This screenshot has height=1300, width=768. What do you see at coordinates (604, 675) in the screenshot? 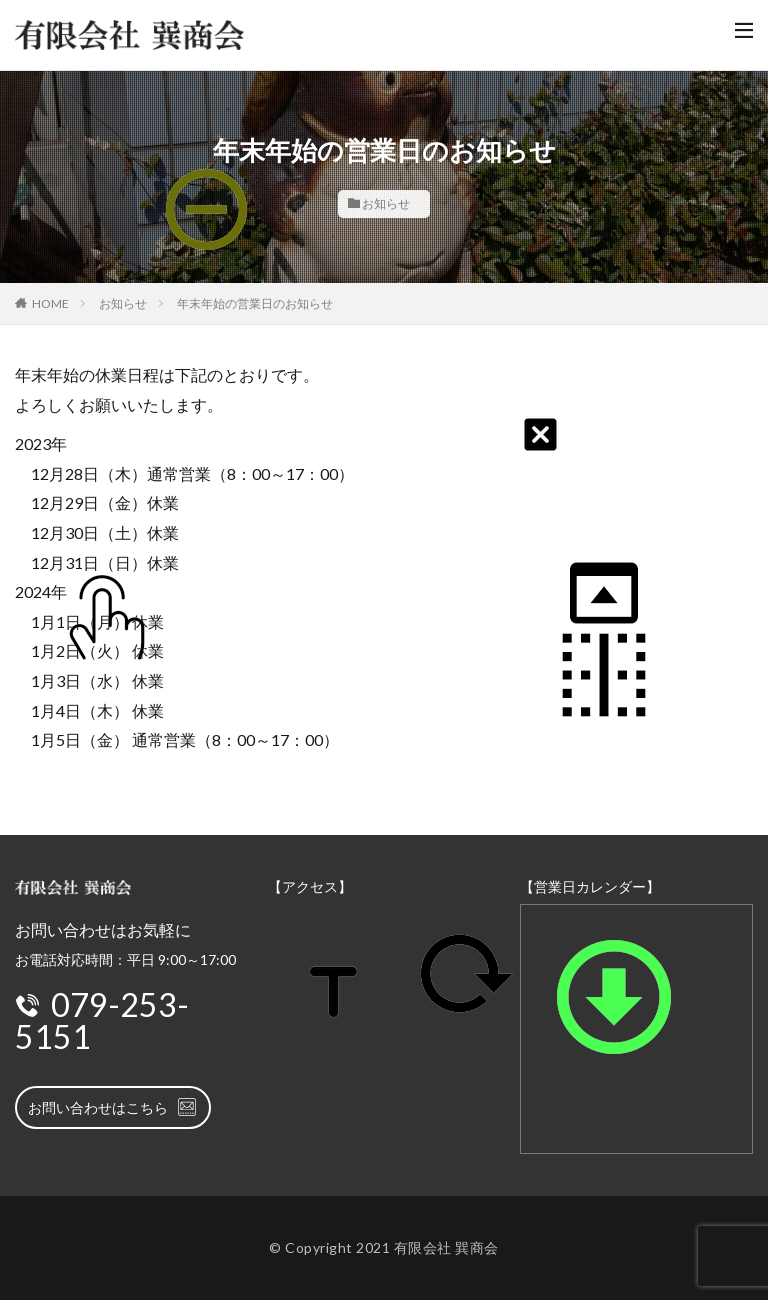
I see `add a vertical border to selected cells` at bounding box center [604, 675].